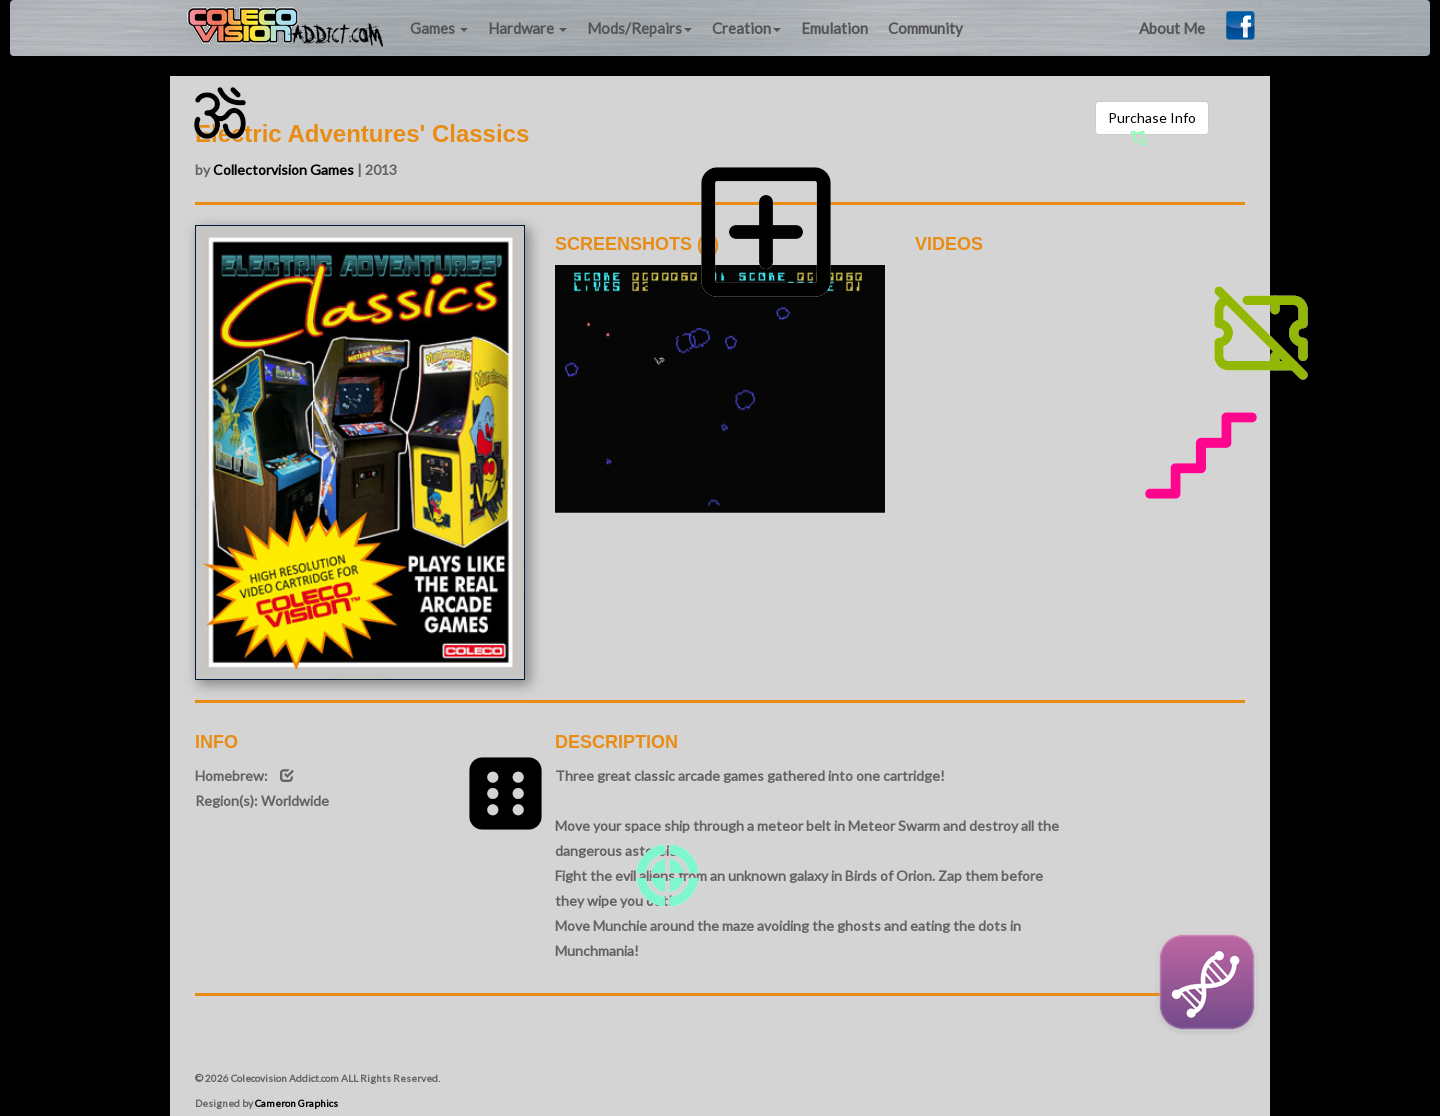 This screenshot has width=1440, height=1116. What do you see at coordinates (1201, 453) in the screenshot?
I see `indicates stairs or stairway access` at bounding box center [1201, 453].